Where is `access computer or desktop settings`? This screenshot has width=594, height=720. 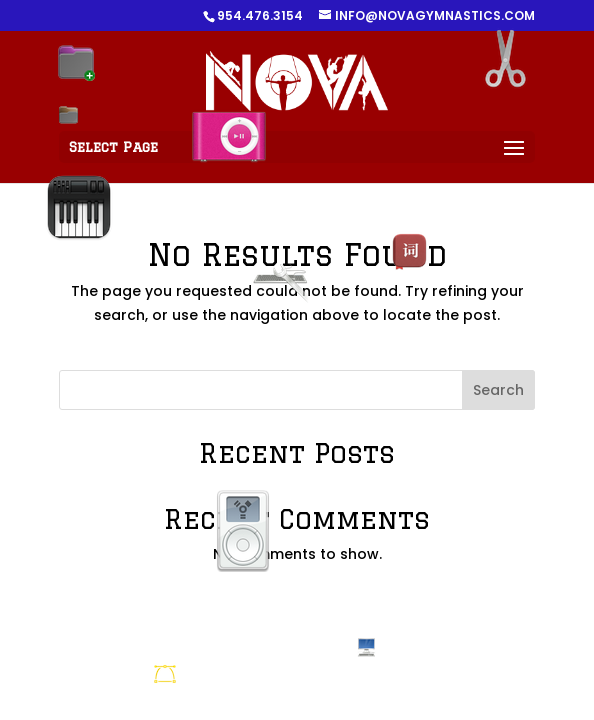 access computer or desktop settings is located at coordinates (366, 647).